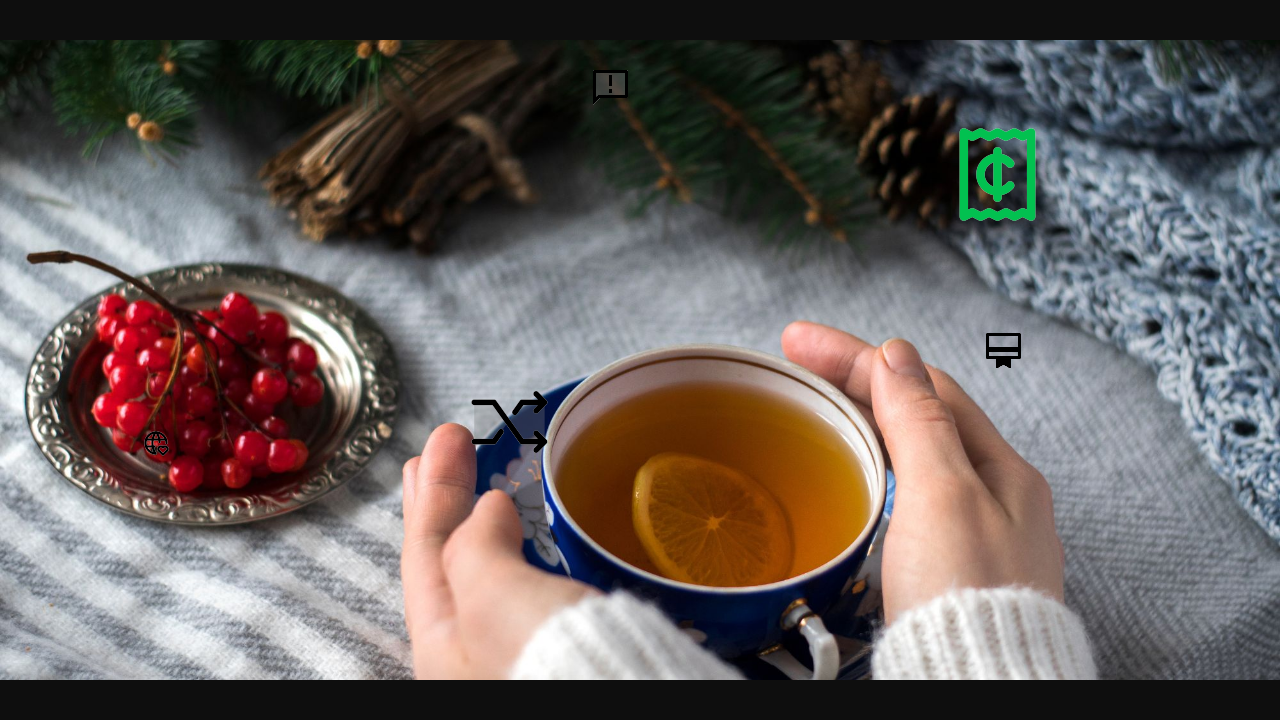  What do you see at coordinates (156, 443) in the screenshot?
I see `support global causes or charities` at bounding box center [156, 443].